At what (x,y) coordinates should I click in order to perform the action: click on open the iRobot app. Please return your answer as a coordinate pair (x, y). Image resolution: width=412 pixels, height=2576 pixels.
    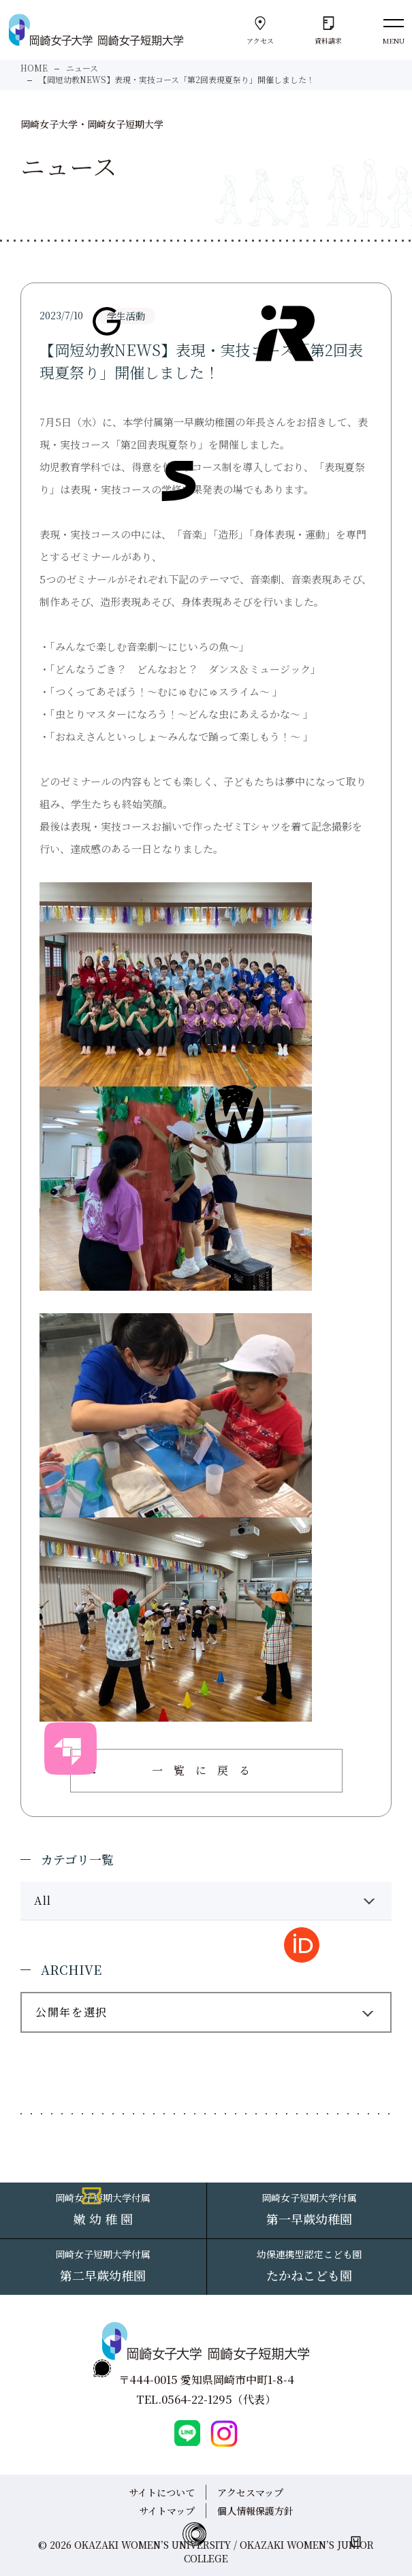
    Looking at the image, I should click on (285, 333).